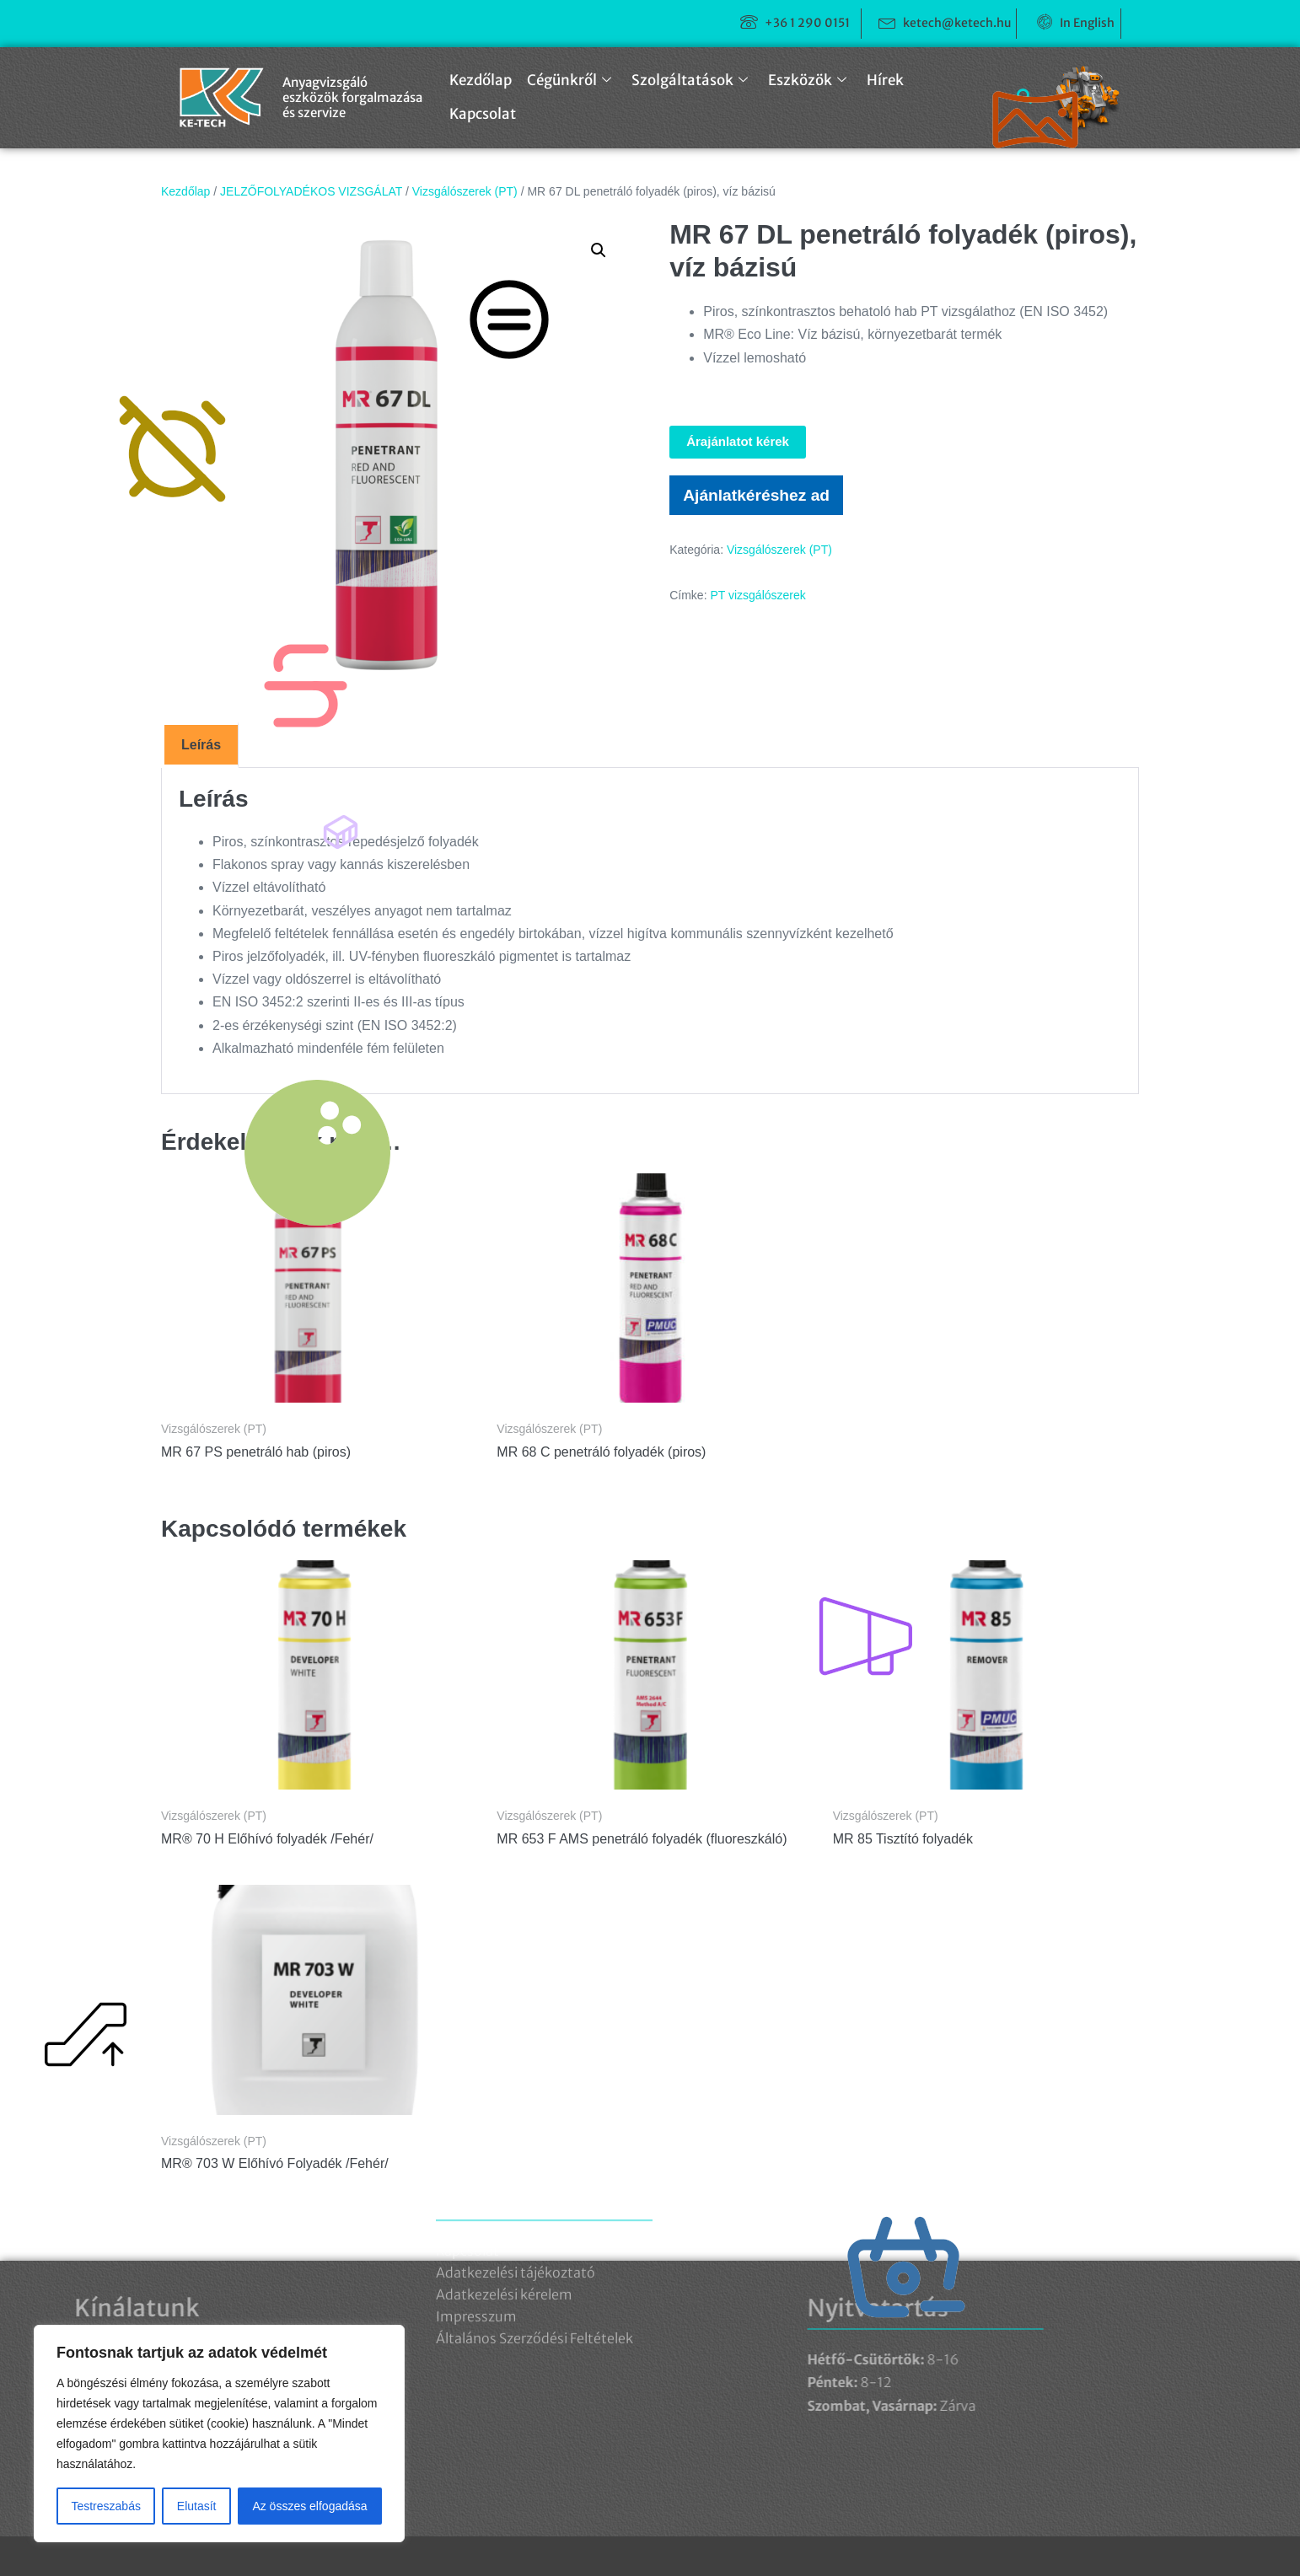  What do you see at coordinates (509, 319) in the screenshot?
I see `indicates equality or balanced state` at bounding box center [509, 319].